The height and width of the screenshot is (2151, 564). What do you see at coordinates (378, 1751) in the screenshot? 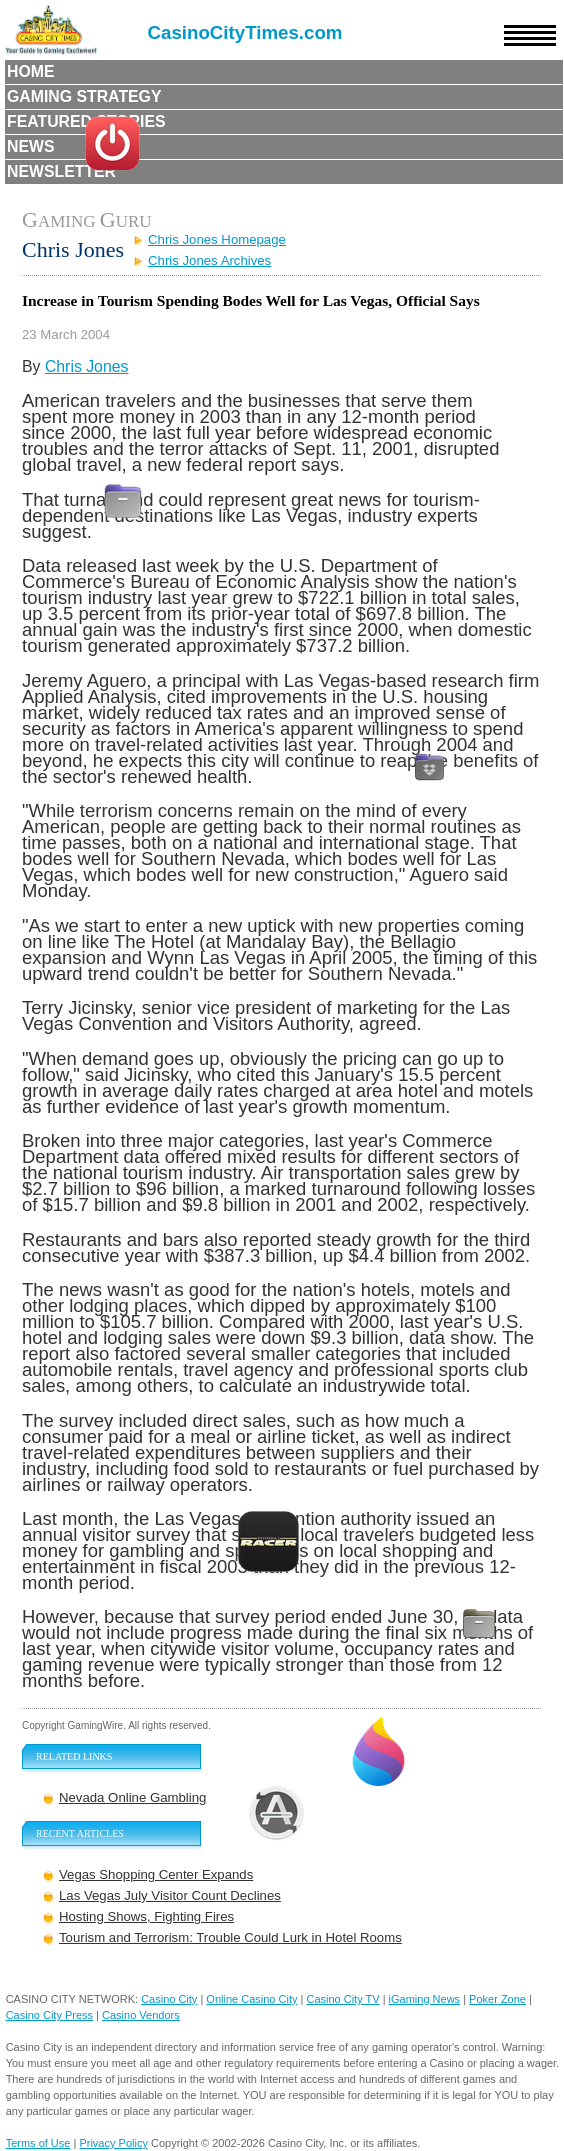
I see `open Paint 3D application` at bounding box center [378, 1751].